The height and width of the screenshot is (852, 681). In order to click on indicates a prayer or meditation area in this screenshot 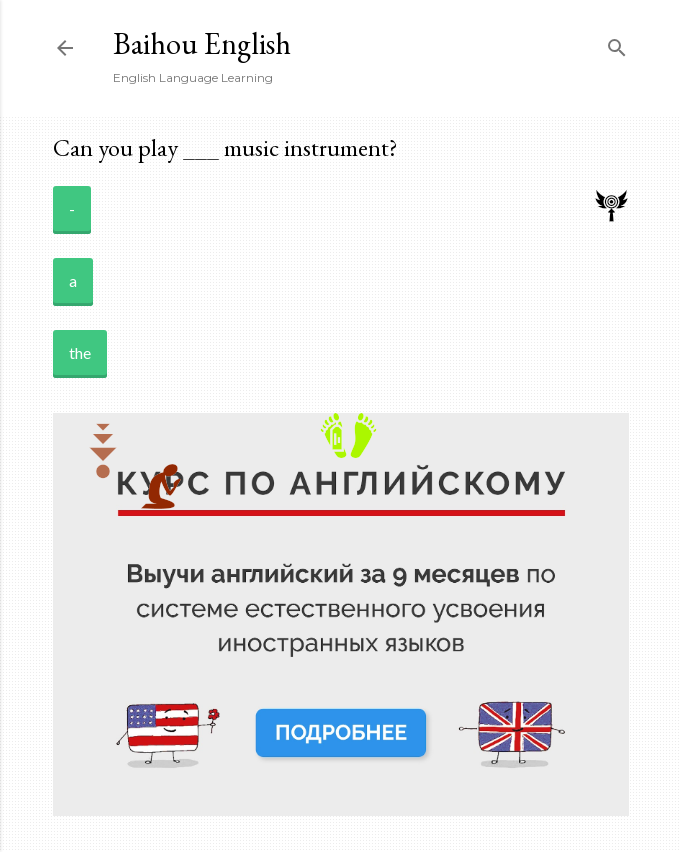, I will do `click(161, 485)`.